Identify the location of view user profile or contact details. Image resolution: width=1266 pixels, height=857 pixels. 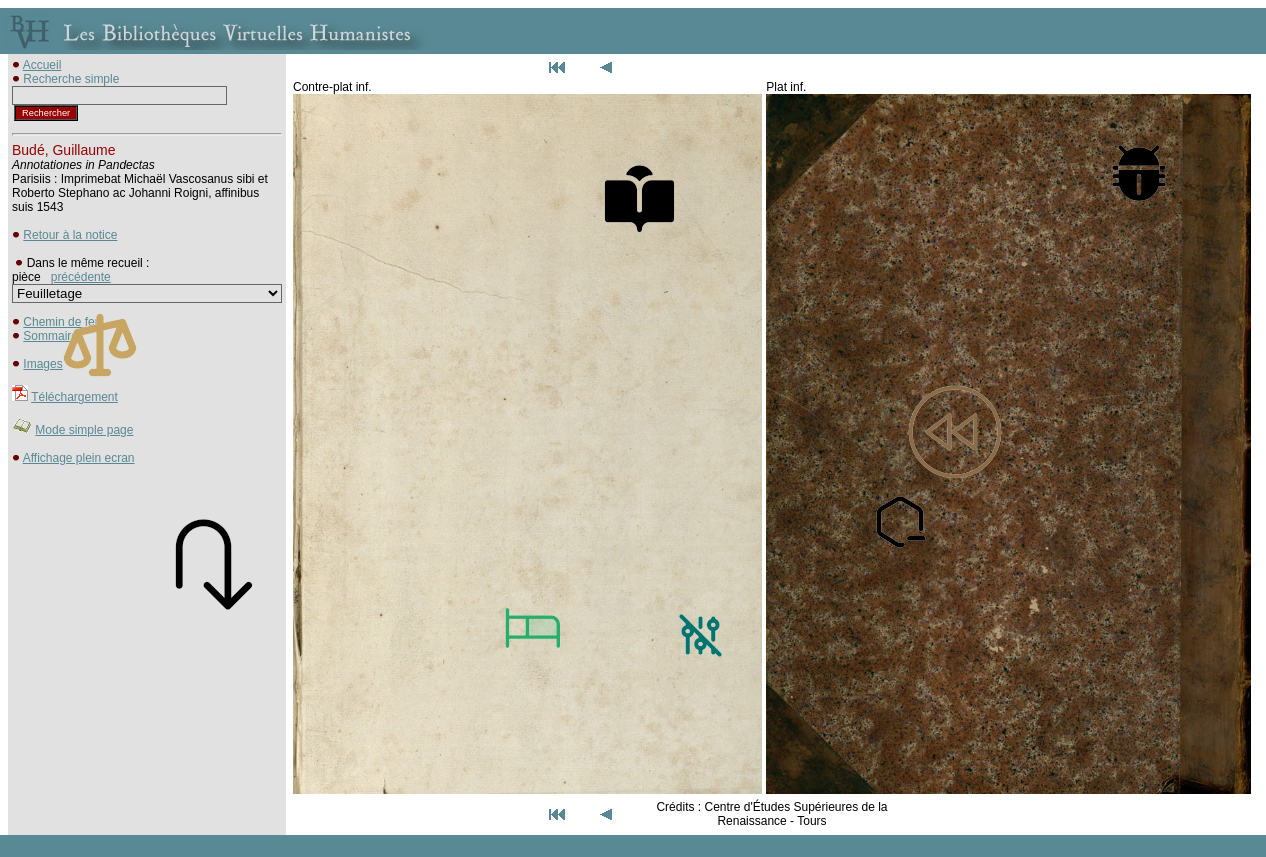
(639, 197).